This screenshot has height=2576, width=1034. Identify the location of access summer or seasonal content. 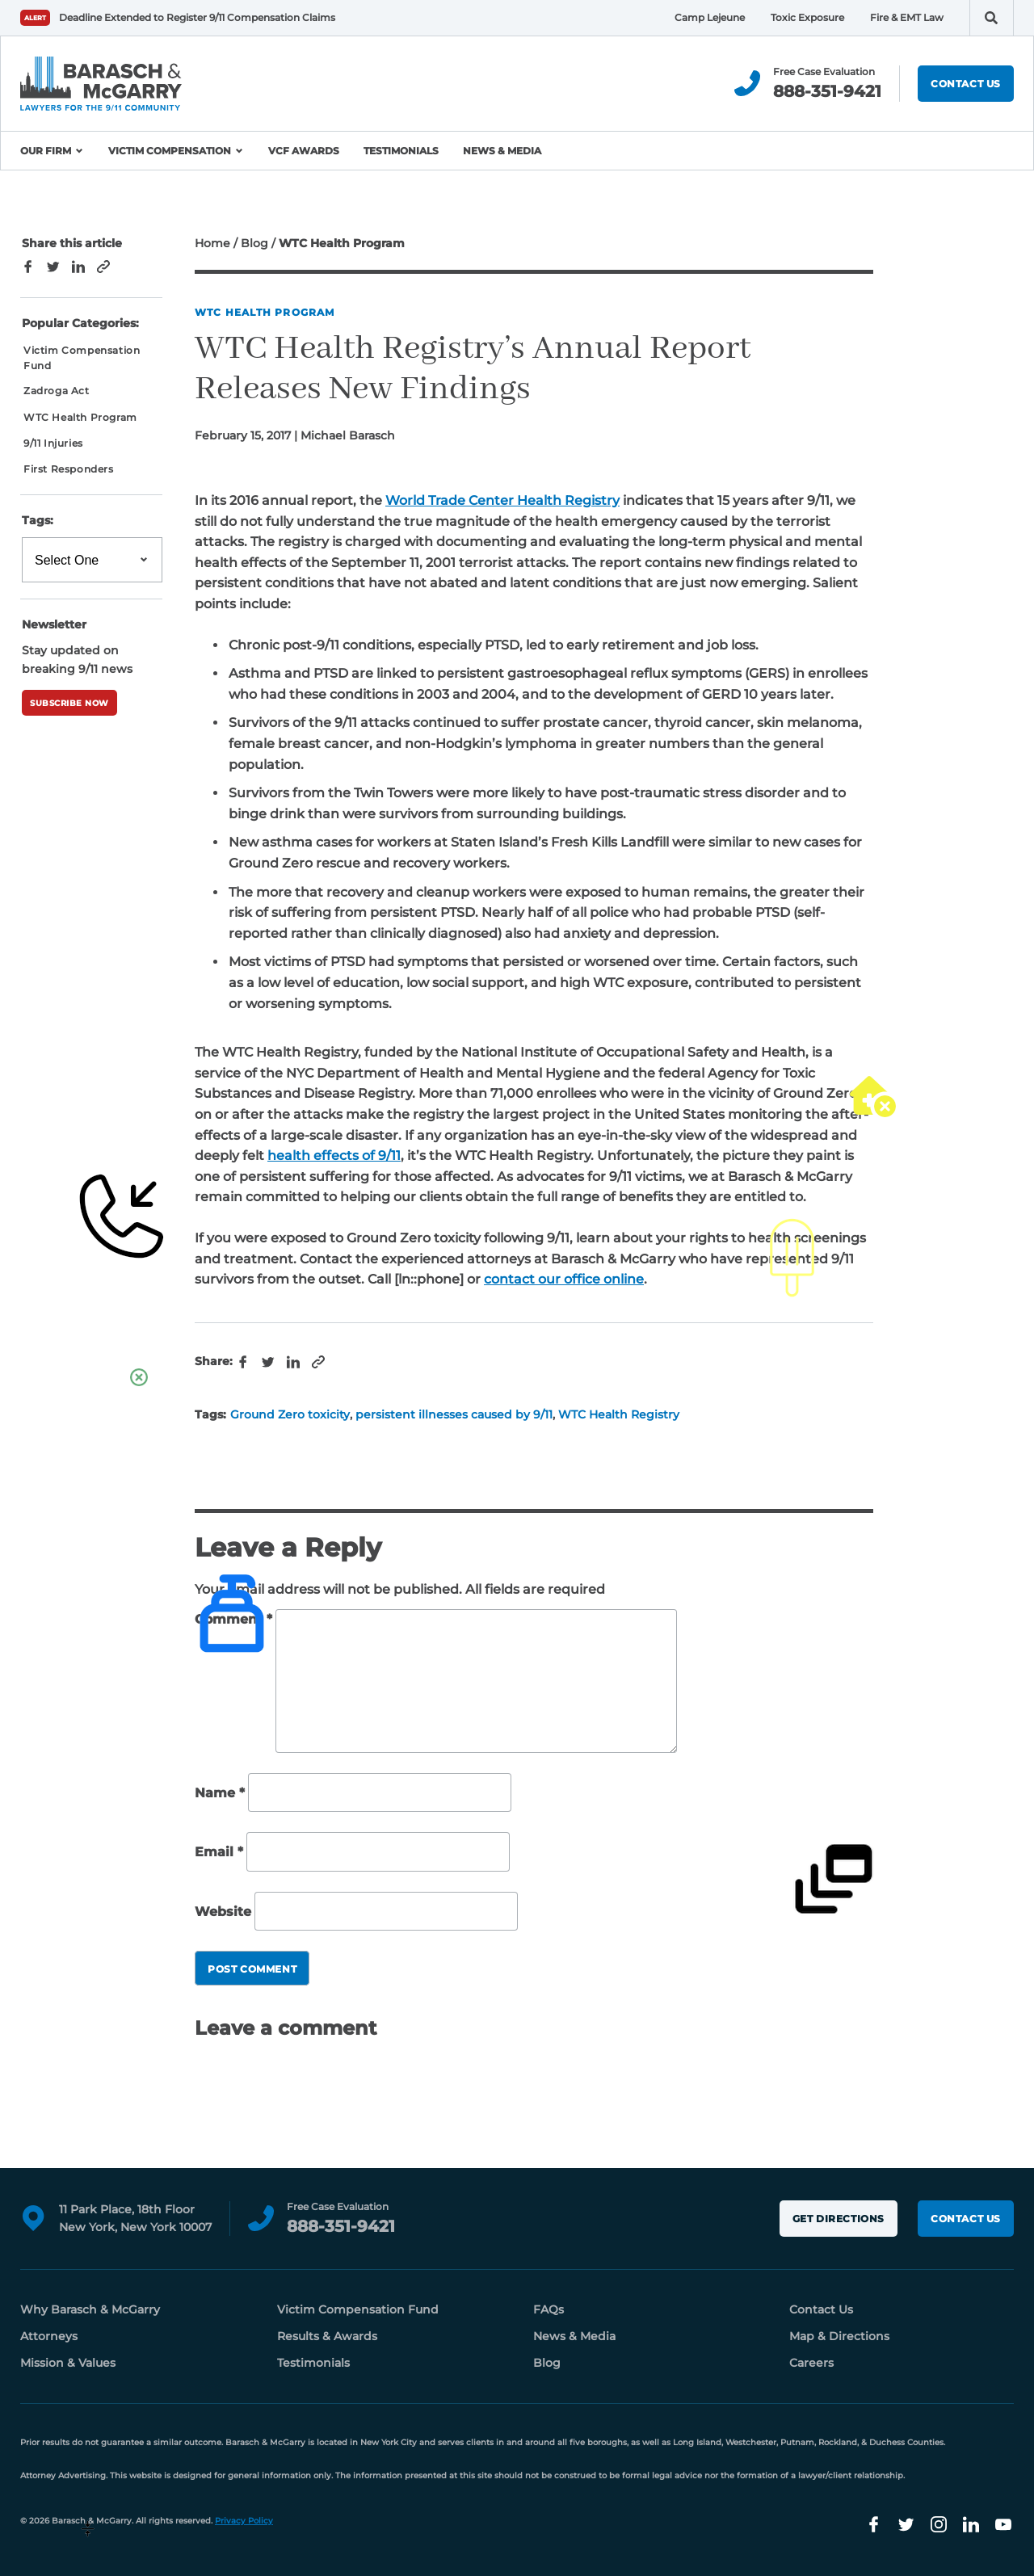
(792, 1256).